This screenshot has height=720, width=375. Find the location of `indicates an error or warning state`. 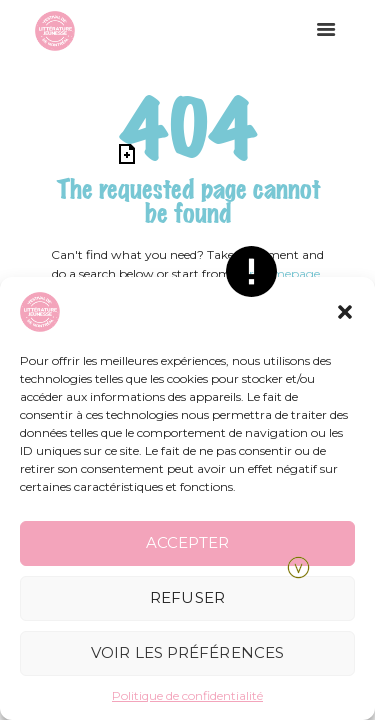

indicates an error or warning state is located at coordinates (251, 271).